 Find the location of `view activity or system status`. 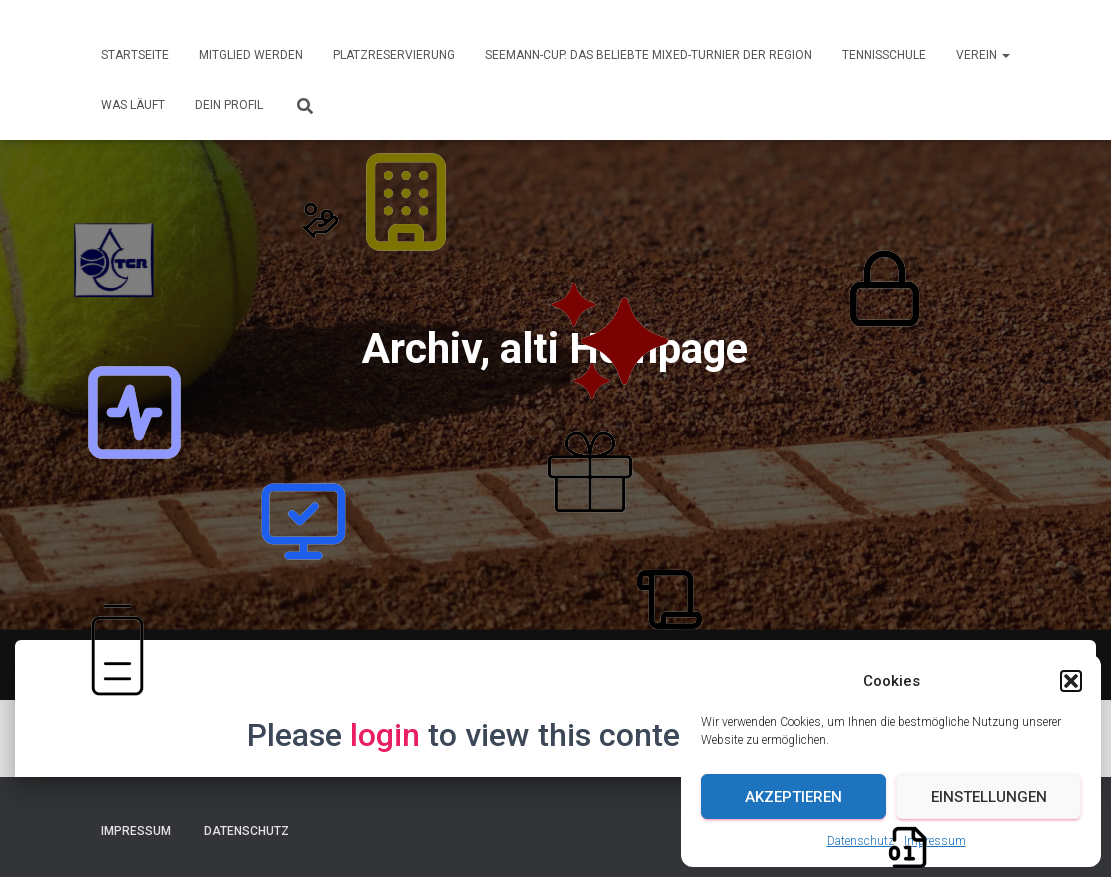

view activity or system status is located at coordinates (134, 412).